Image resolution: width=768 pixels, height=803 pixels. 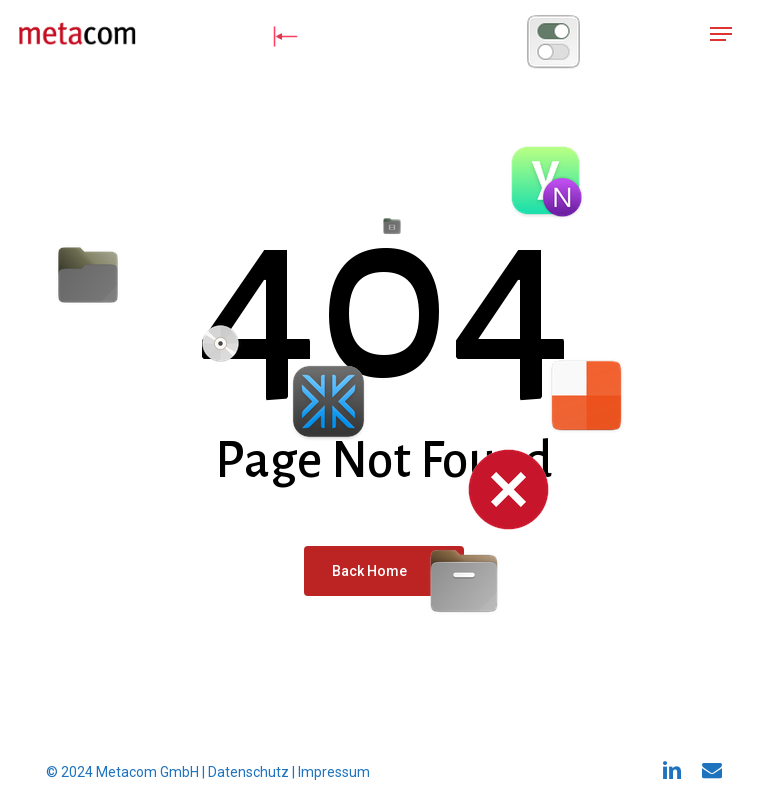 I want to click on open exodus cryptocurrency wallet, so click(x=328, y=401).